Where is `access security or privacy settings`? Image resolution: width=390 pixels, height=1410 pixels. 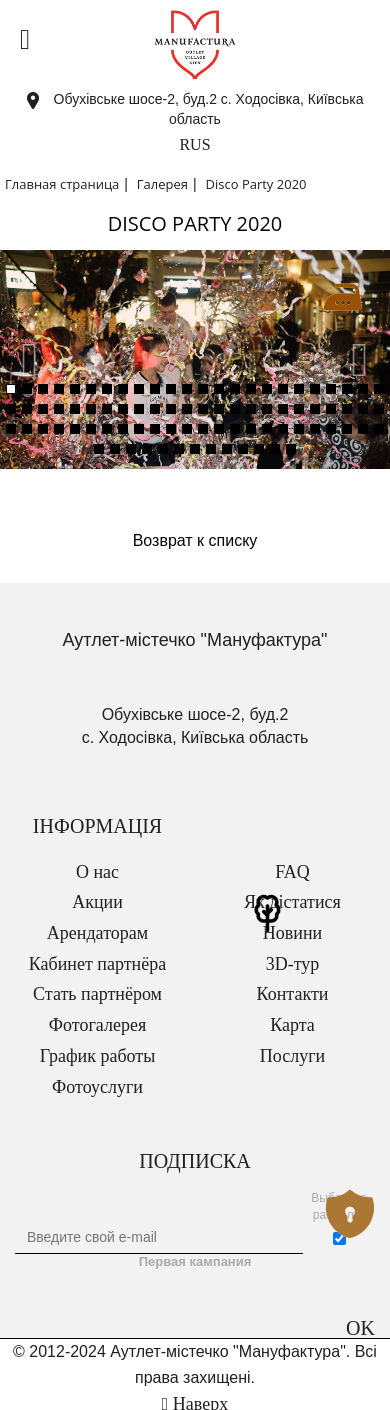
access security or privacy settings is located at coordinates (350, 1214).